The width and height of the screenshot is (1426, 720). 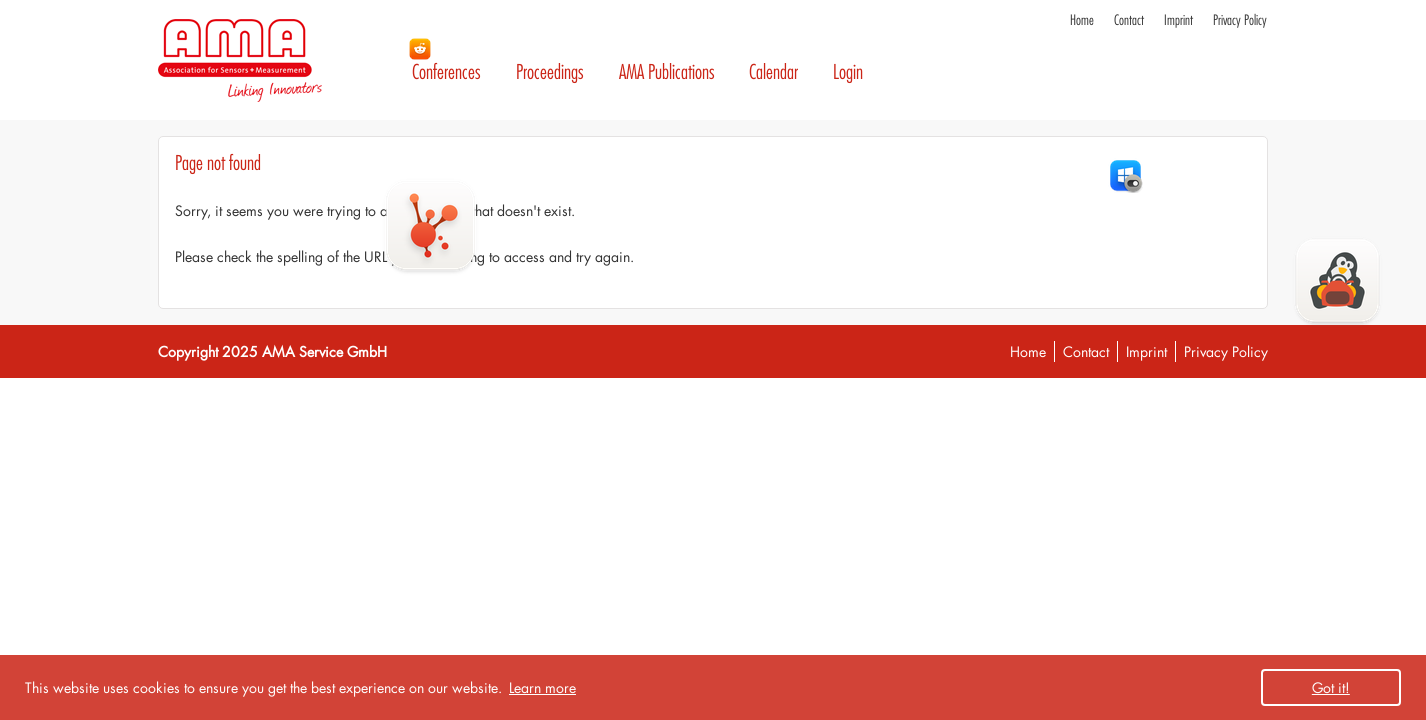 I want to click on open the Reddit app, so click(x=420, y=49).